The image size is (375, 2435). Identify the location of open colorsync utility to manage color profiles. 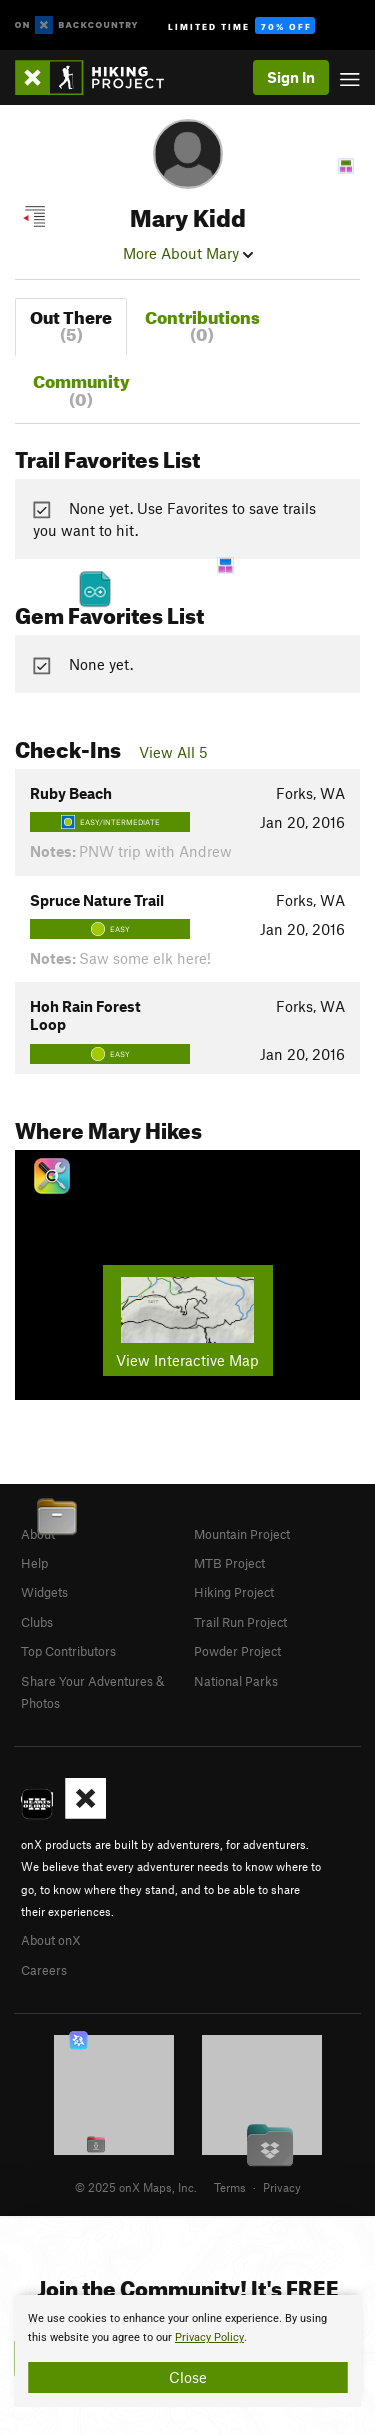
(52, 1176).